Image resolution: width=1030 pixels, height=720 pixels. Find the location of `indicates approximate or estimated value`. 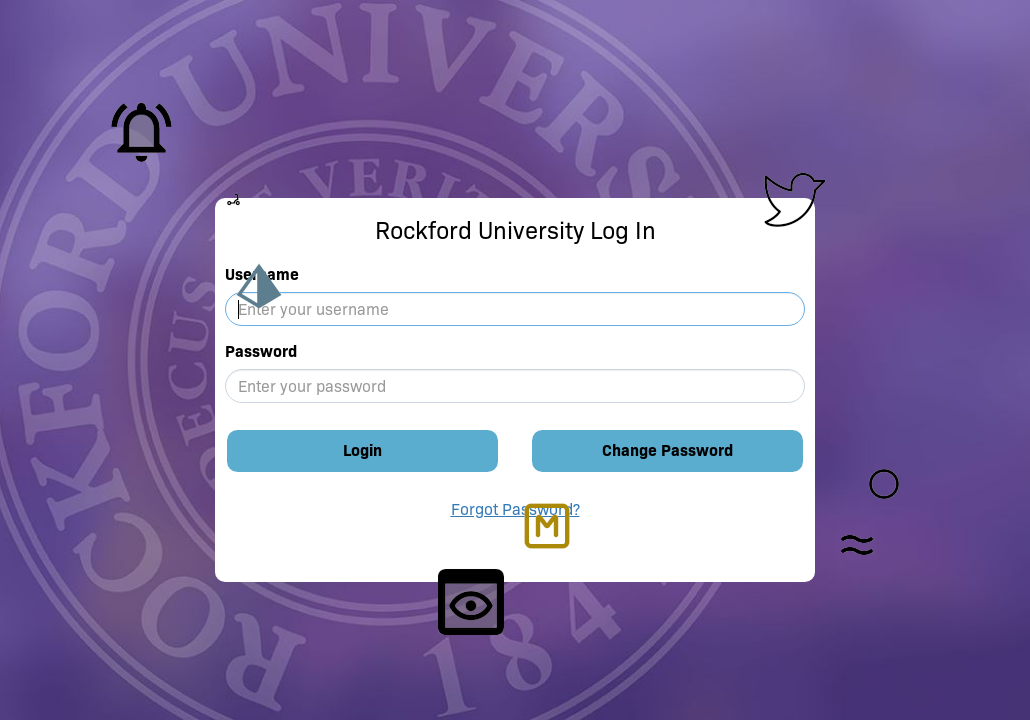

indicates approximate or estimated value is located at coordinates (857, 545).